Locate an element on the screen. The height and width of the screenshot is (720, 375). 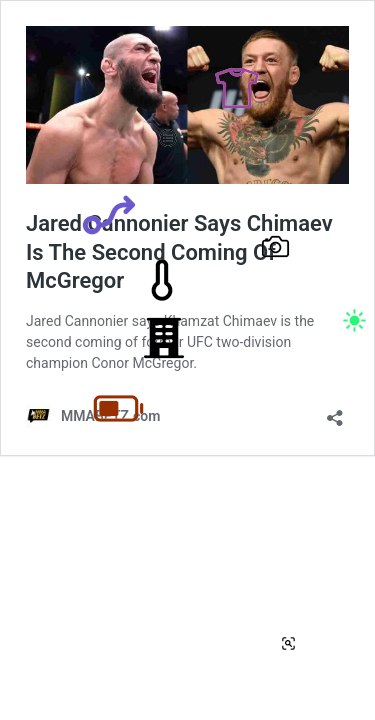
browse clothing or apparel items is located at coordinates (237, 88).